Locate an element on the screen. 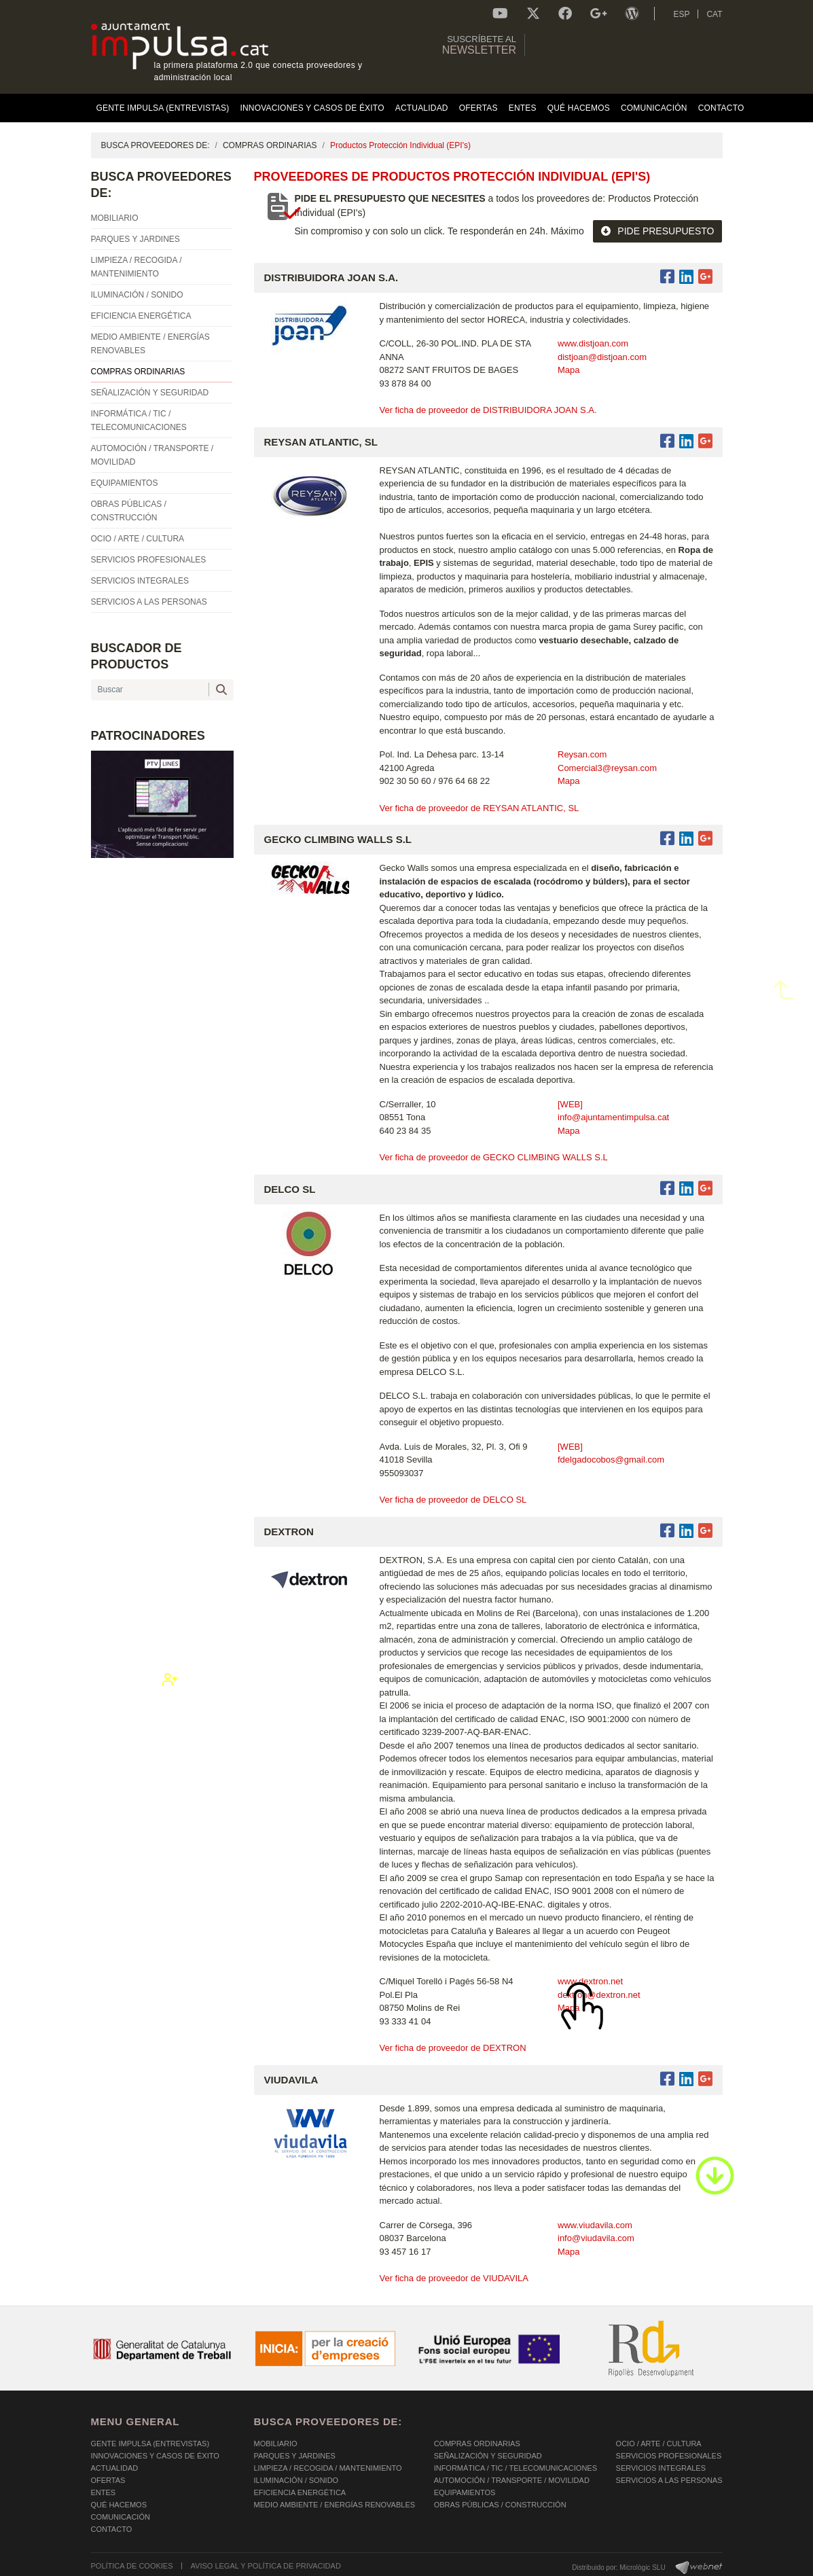 Image resolution: width=813 pixels, height=2576 pixels. go back and up in navigation is located at coordinates (784, 990).